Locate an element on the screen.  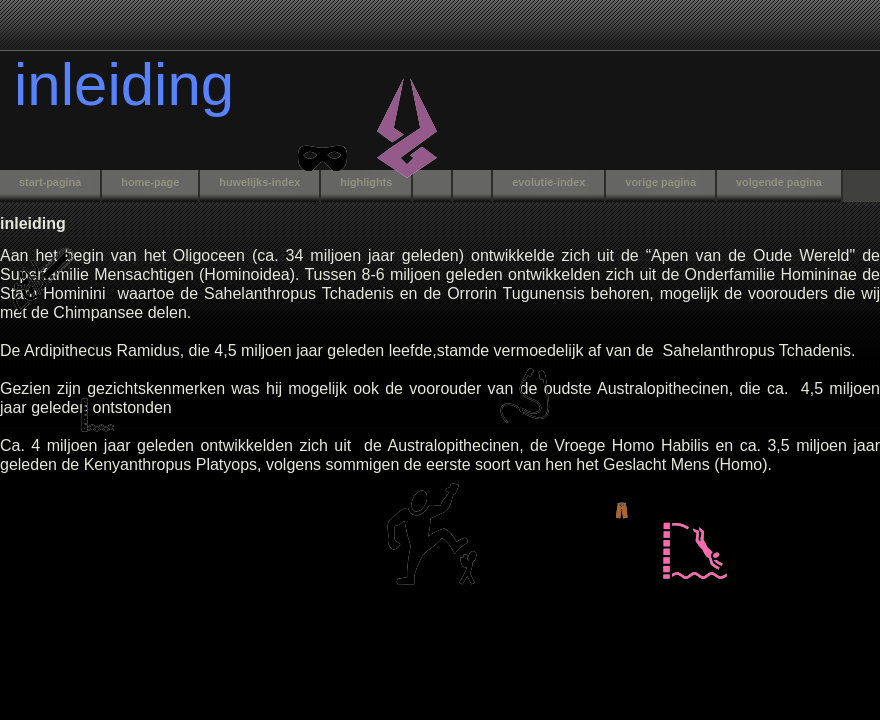
access swimming pool or diving activities is located at coordinates (694, 547).